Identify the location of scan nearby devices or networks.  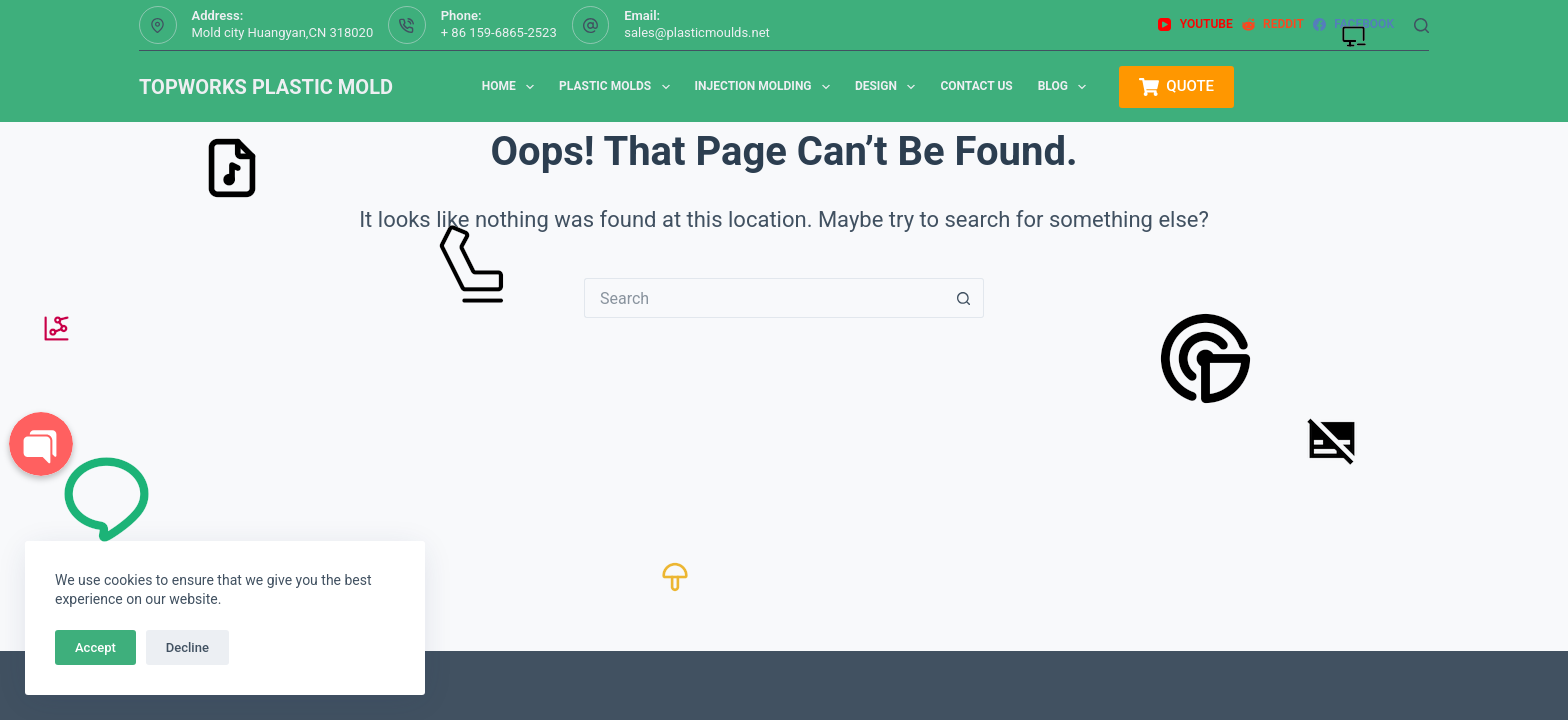
(1205, 358).